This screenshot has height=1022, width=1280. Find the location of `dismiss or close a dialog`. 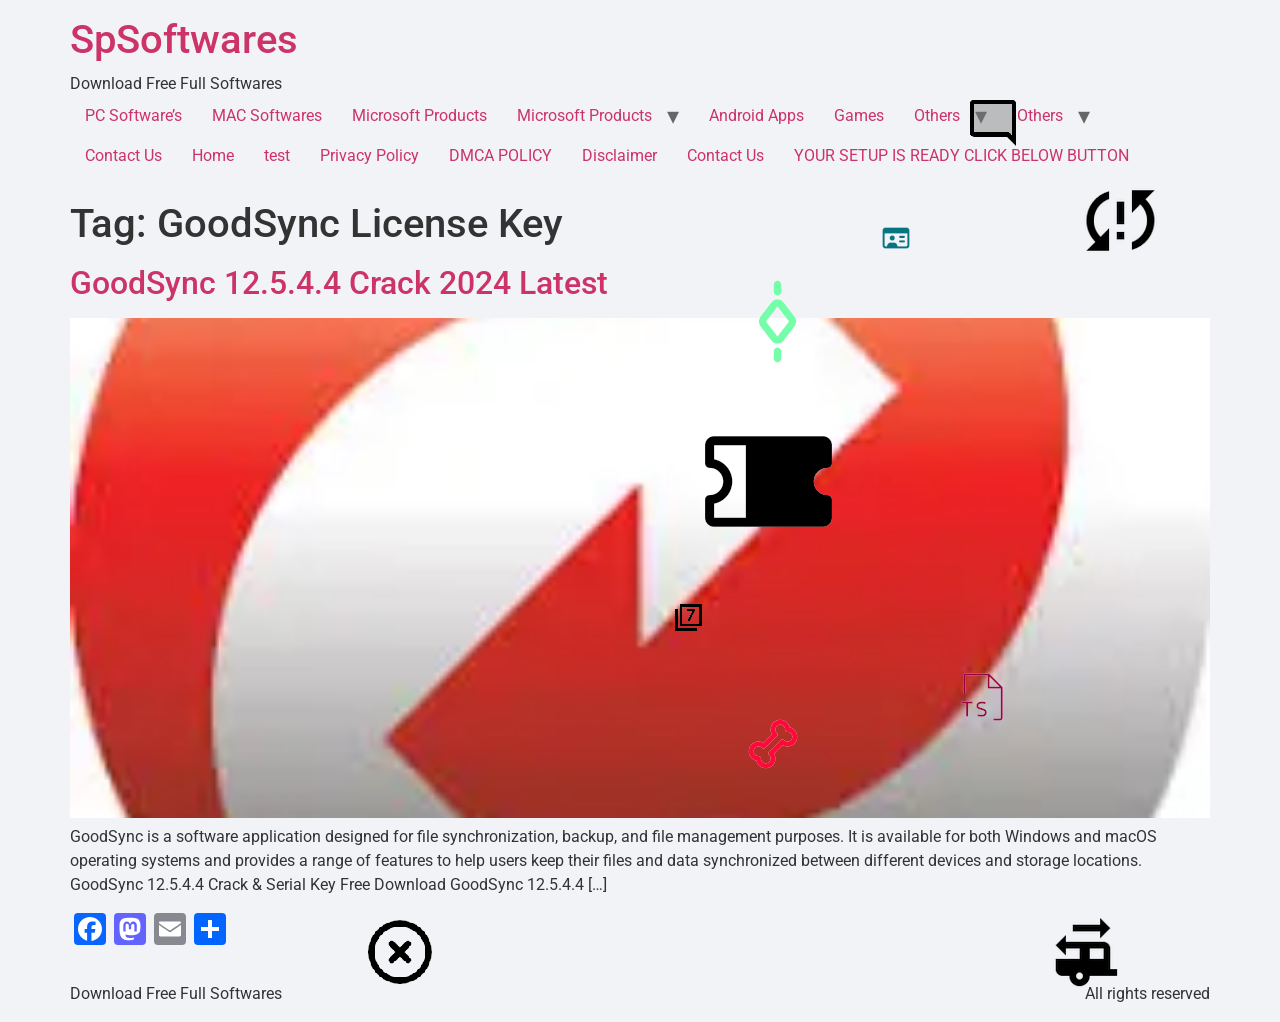

dismiss or close a dialog is located at coordinates (400, 952).